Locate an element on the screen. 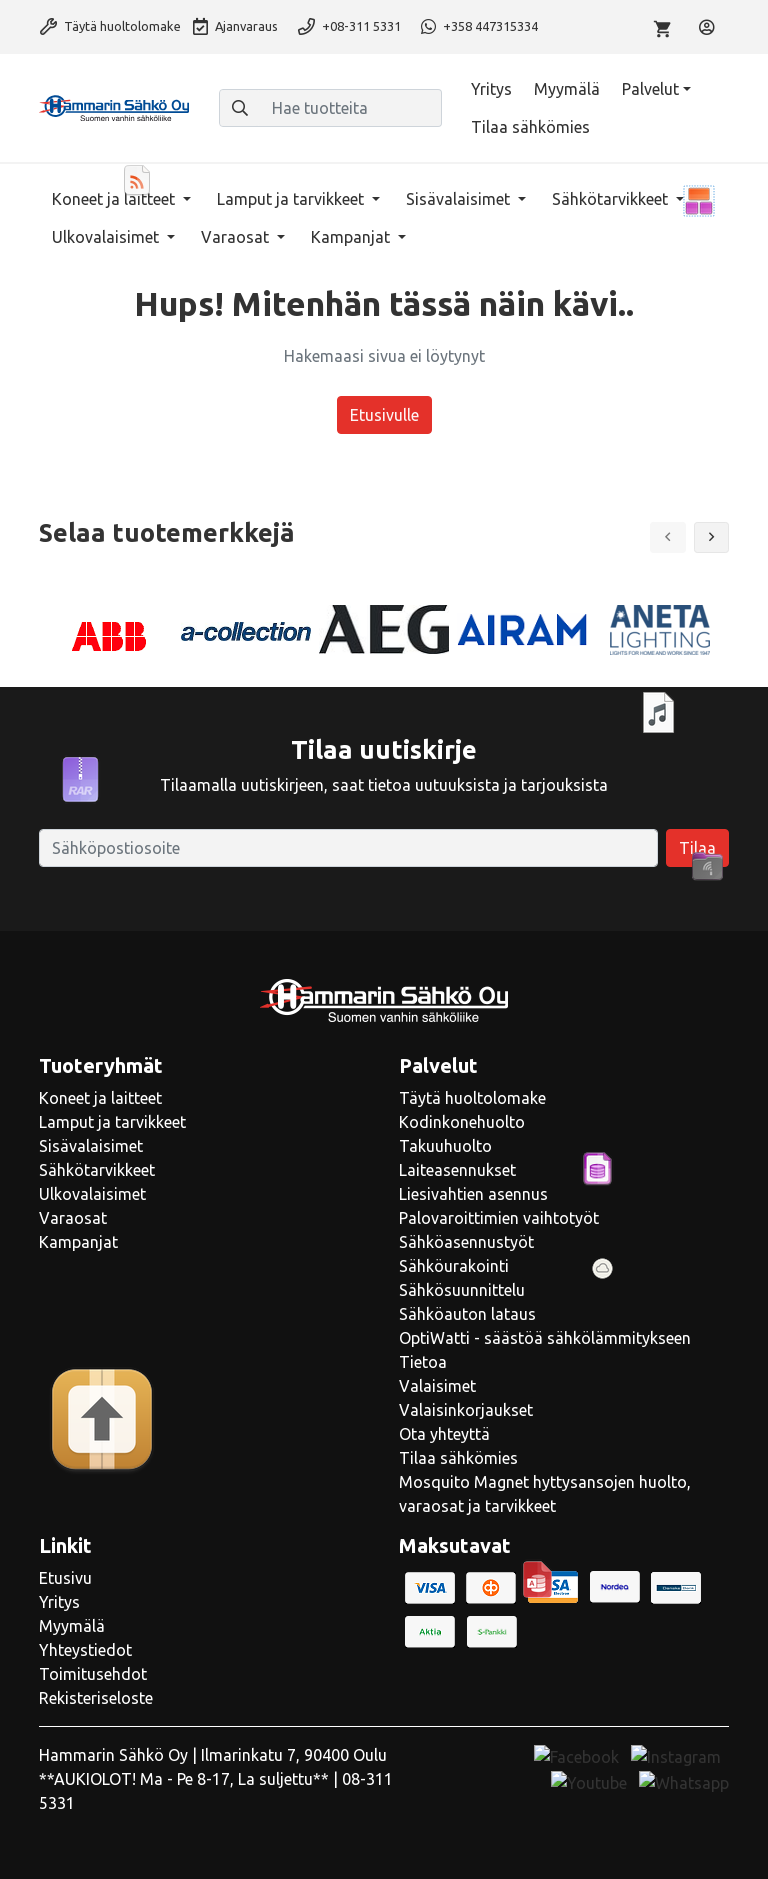 This screenshot has width=768, height=1879. select all items in the current view is located at coordinates (699, 201).